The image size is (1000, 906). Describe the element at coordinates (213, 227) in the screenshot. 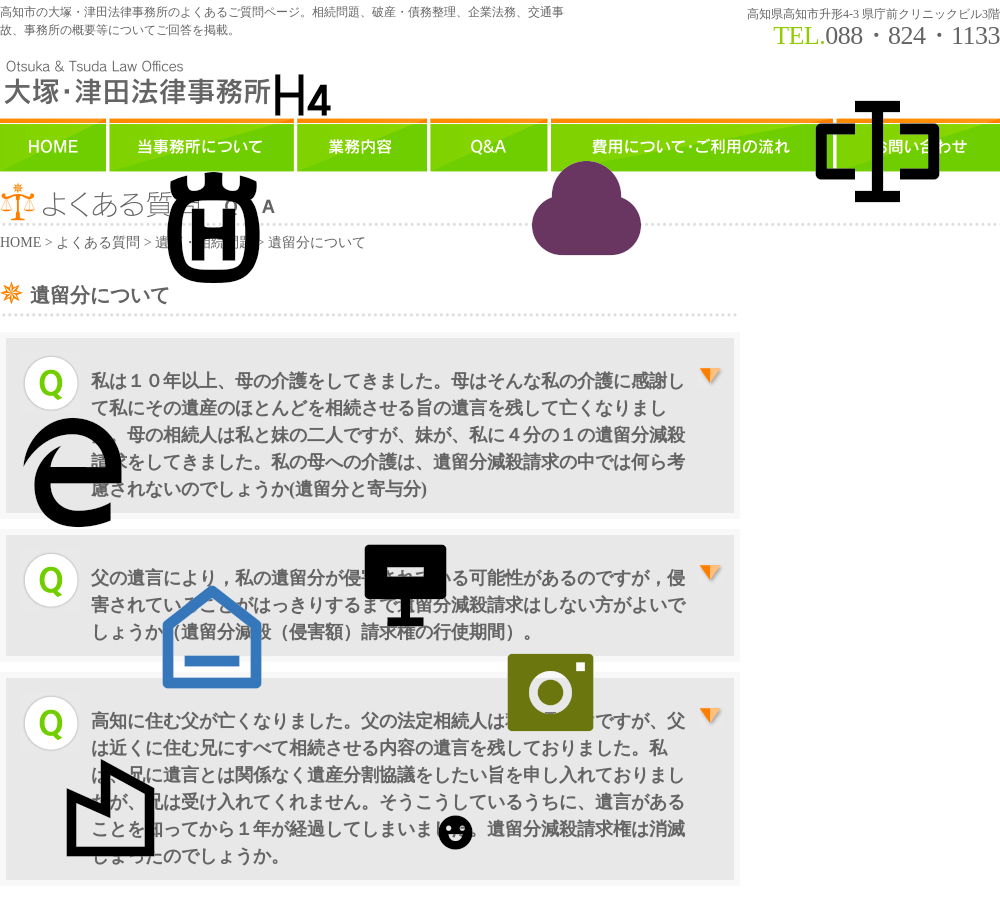

I see `husqvarna brand logo` at that location.